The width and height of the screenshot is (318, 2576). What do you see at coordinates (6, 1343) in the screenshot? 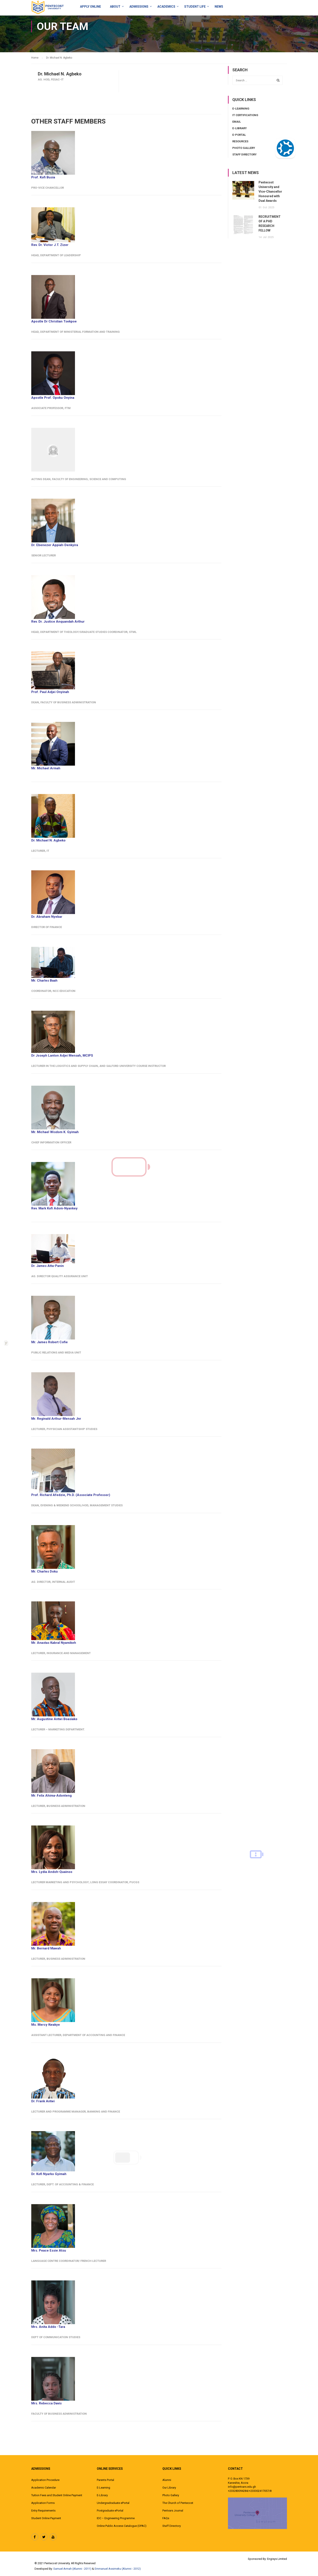
I see `a fortran source code file` at bounding box center [6, 1343].